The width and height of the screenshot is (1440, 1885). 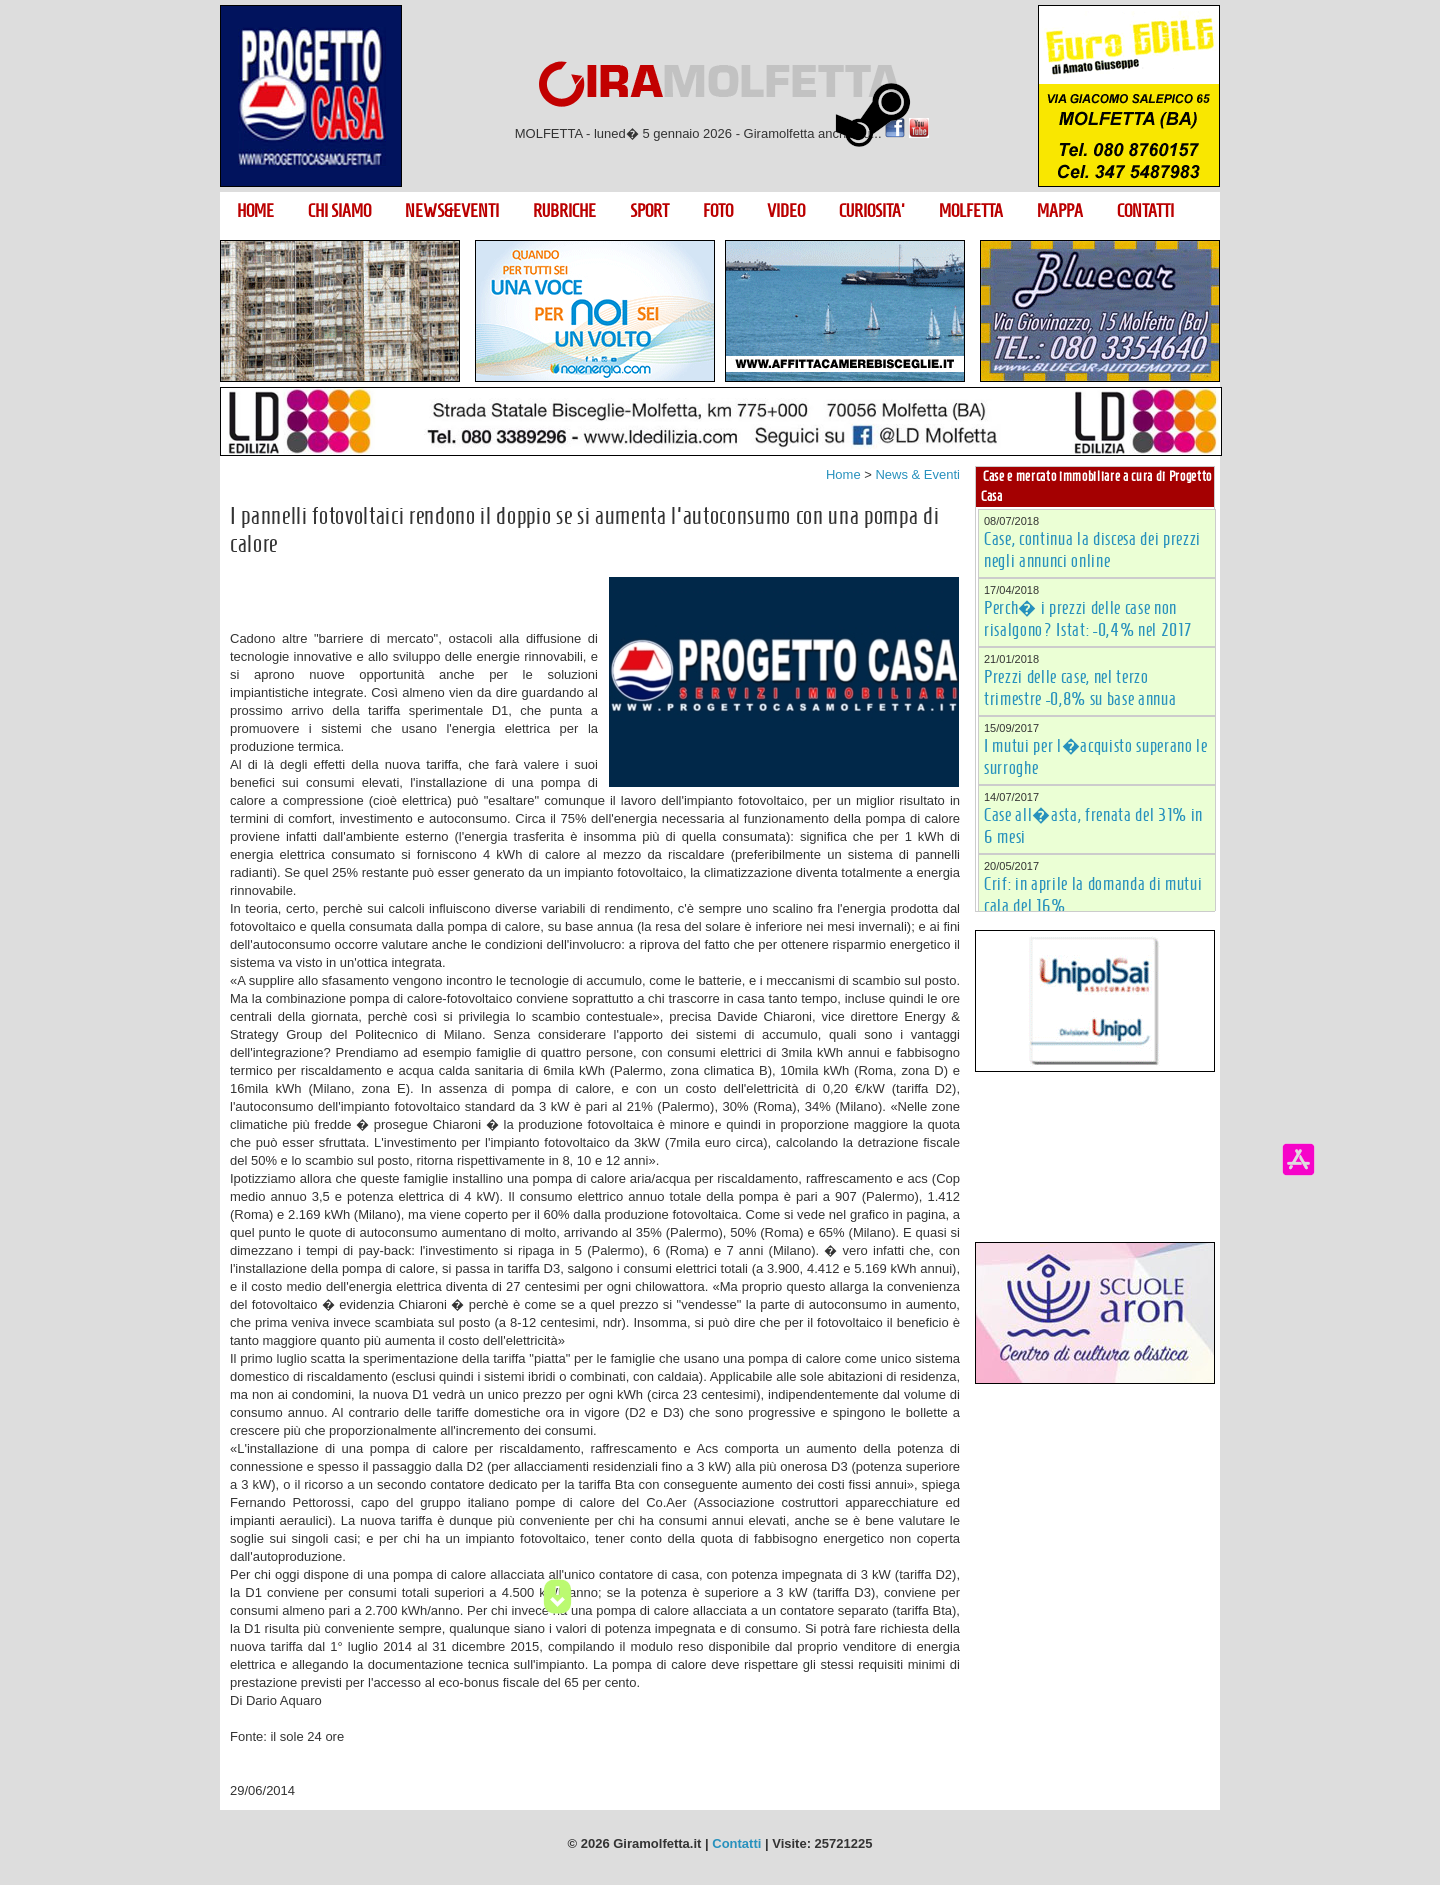 I want to click on scroll to the bottom of the page, so click(x=557, y=1596).